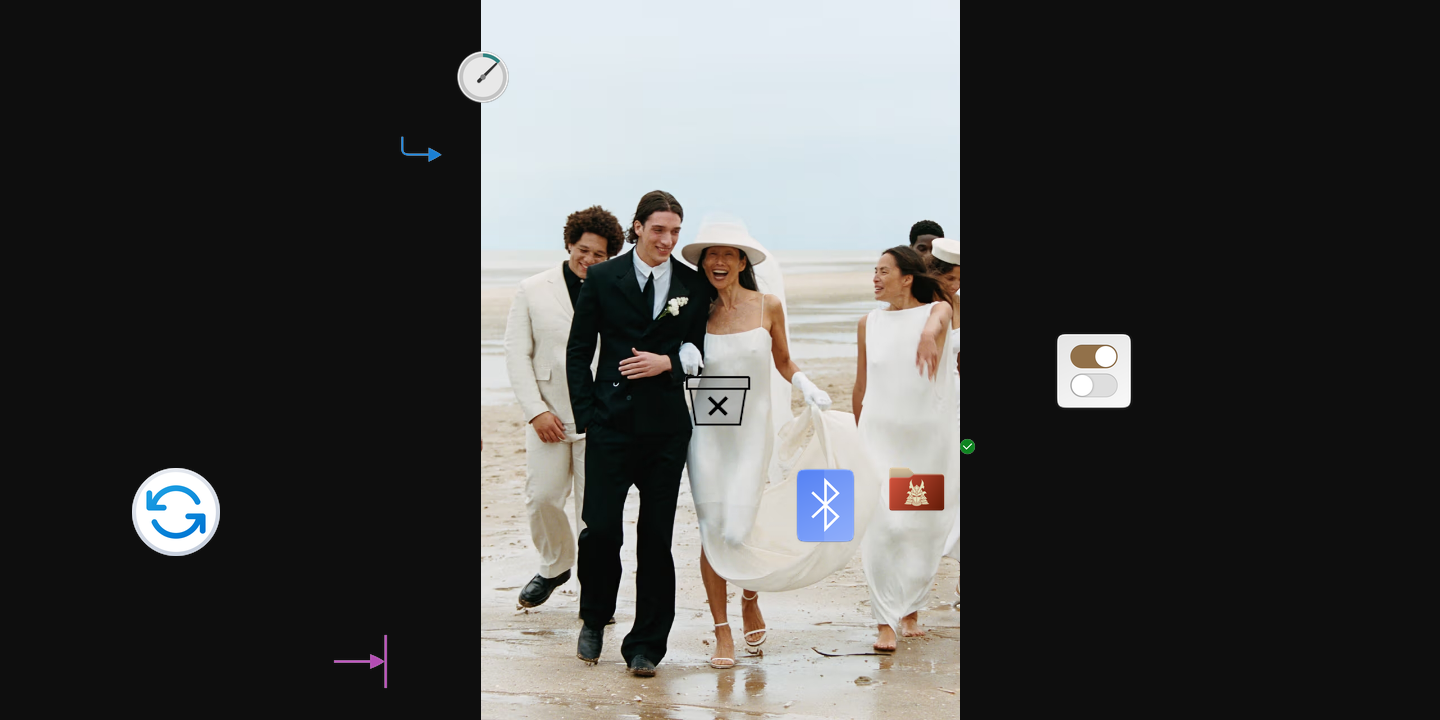 The width and height of the screenshot is (1440, 720). What do you see at coordinates (967, 446) in the screenshot?
I see `indicates a default or selected item` at bounding box center [967, 446].